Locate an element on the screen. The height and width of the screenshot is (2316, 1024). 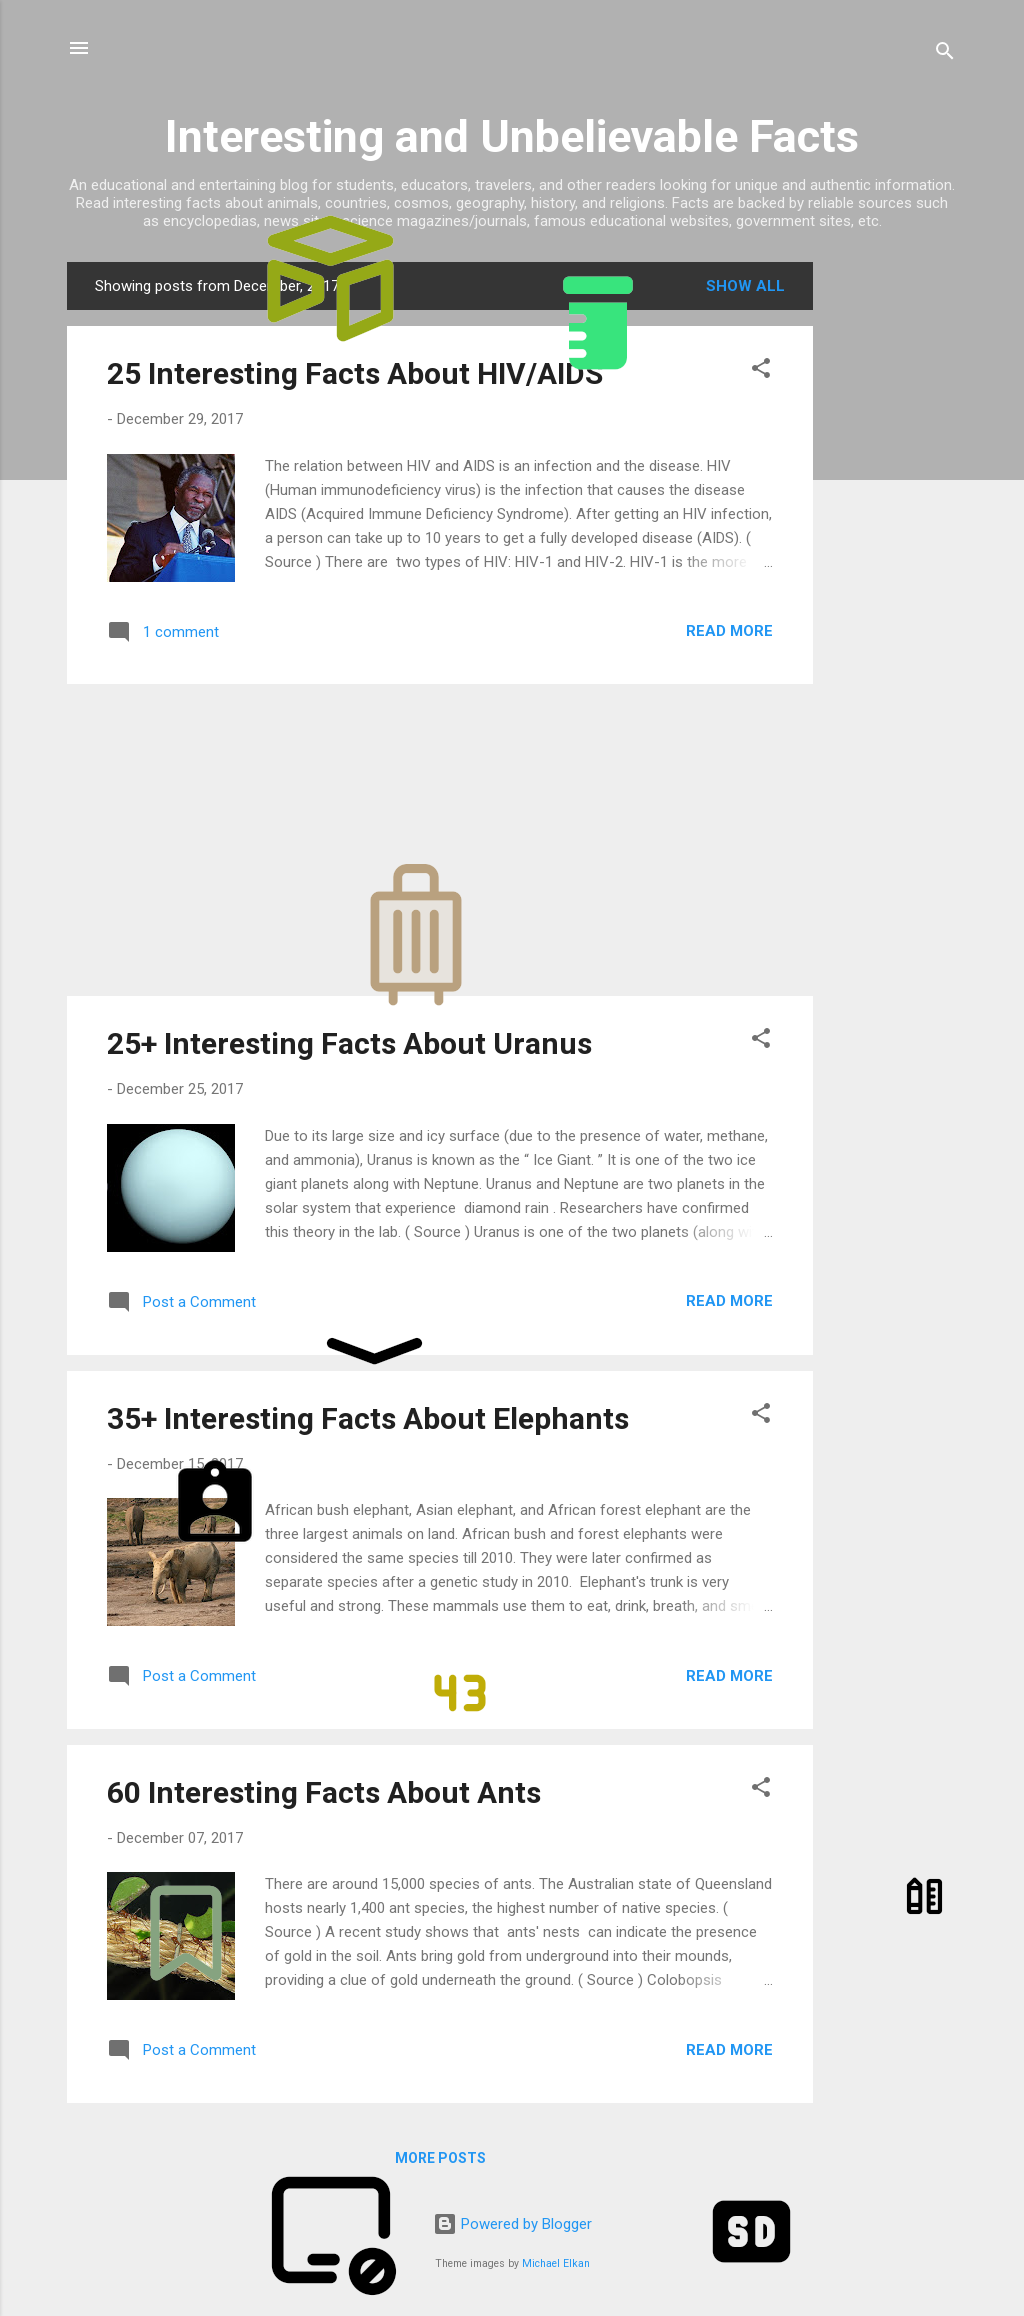
disconnect or remove iPad from horizontal display is located at coordinates (331, 2230).